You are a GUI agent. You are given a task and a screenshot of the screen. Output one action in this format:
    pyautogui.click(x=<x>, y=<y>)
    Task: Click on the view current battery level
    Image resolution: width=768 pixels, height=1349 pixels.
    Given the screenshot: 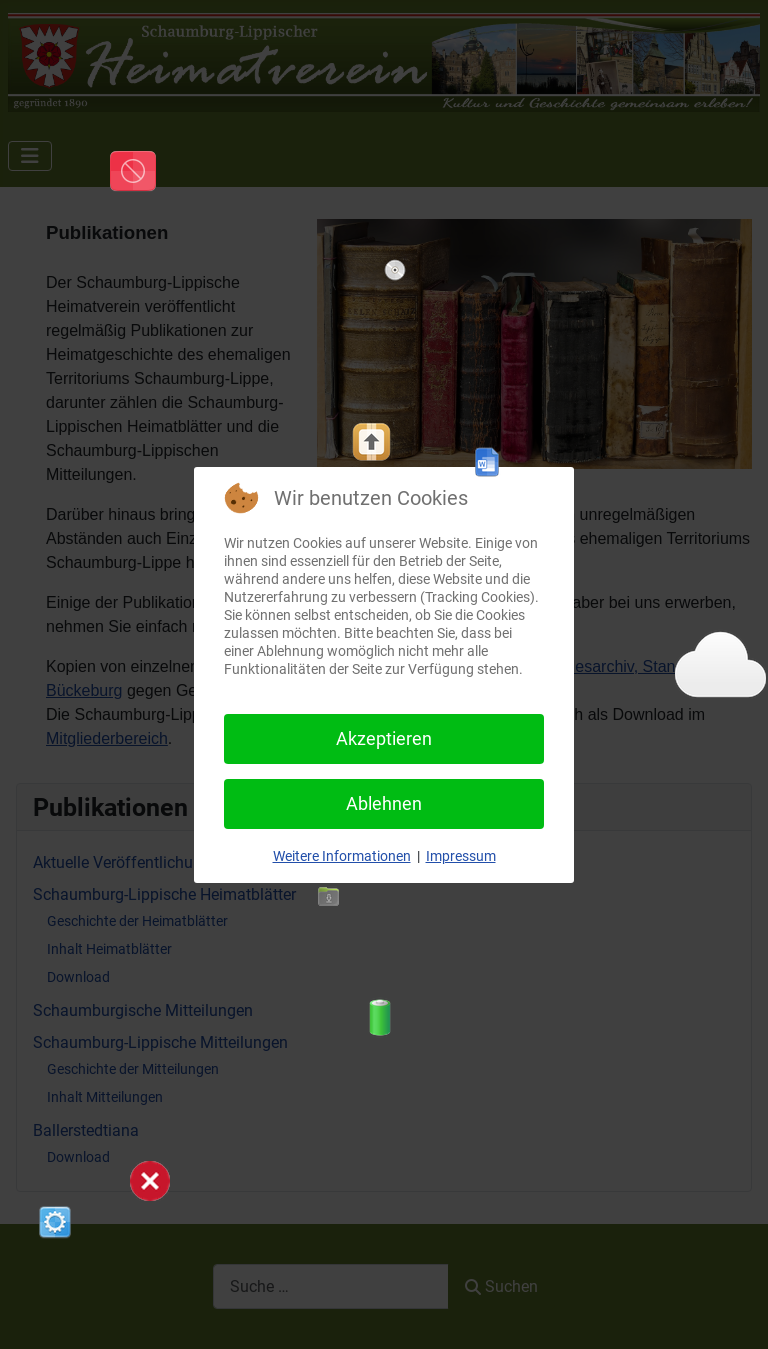 What is the action you would take?
    pyautogui.click(x=380, y=1017)
    